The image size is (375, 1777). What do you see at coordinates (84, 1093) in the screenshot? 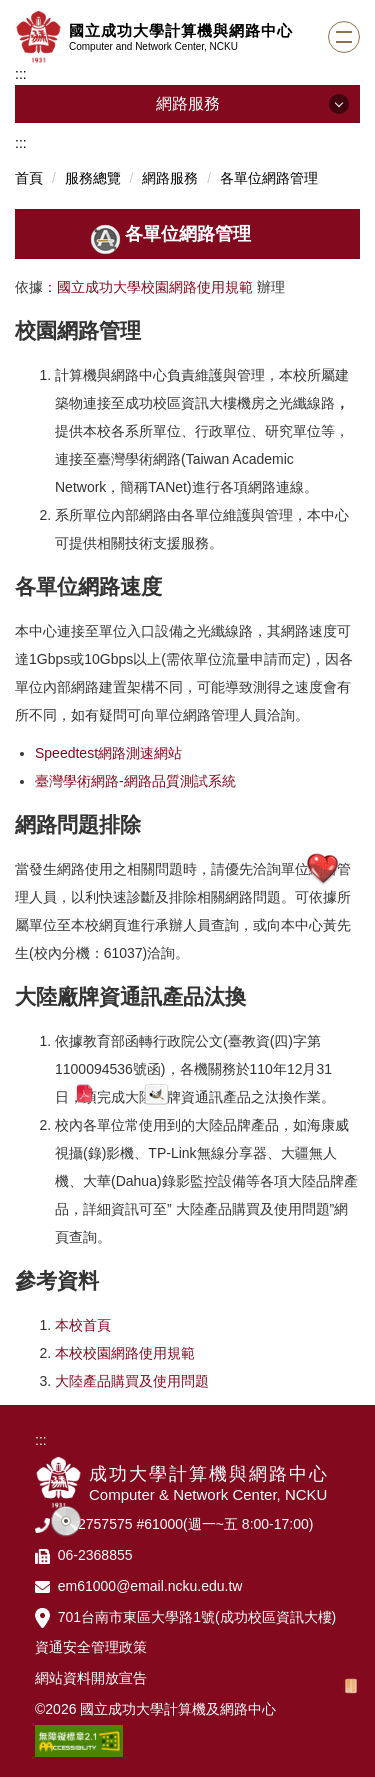
I see `open a PDF document` at bounding box center [84, 1093].